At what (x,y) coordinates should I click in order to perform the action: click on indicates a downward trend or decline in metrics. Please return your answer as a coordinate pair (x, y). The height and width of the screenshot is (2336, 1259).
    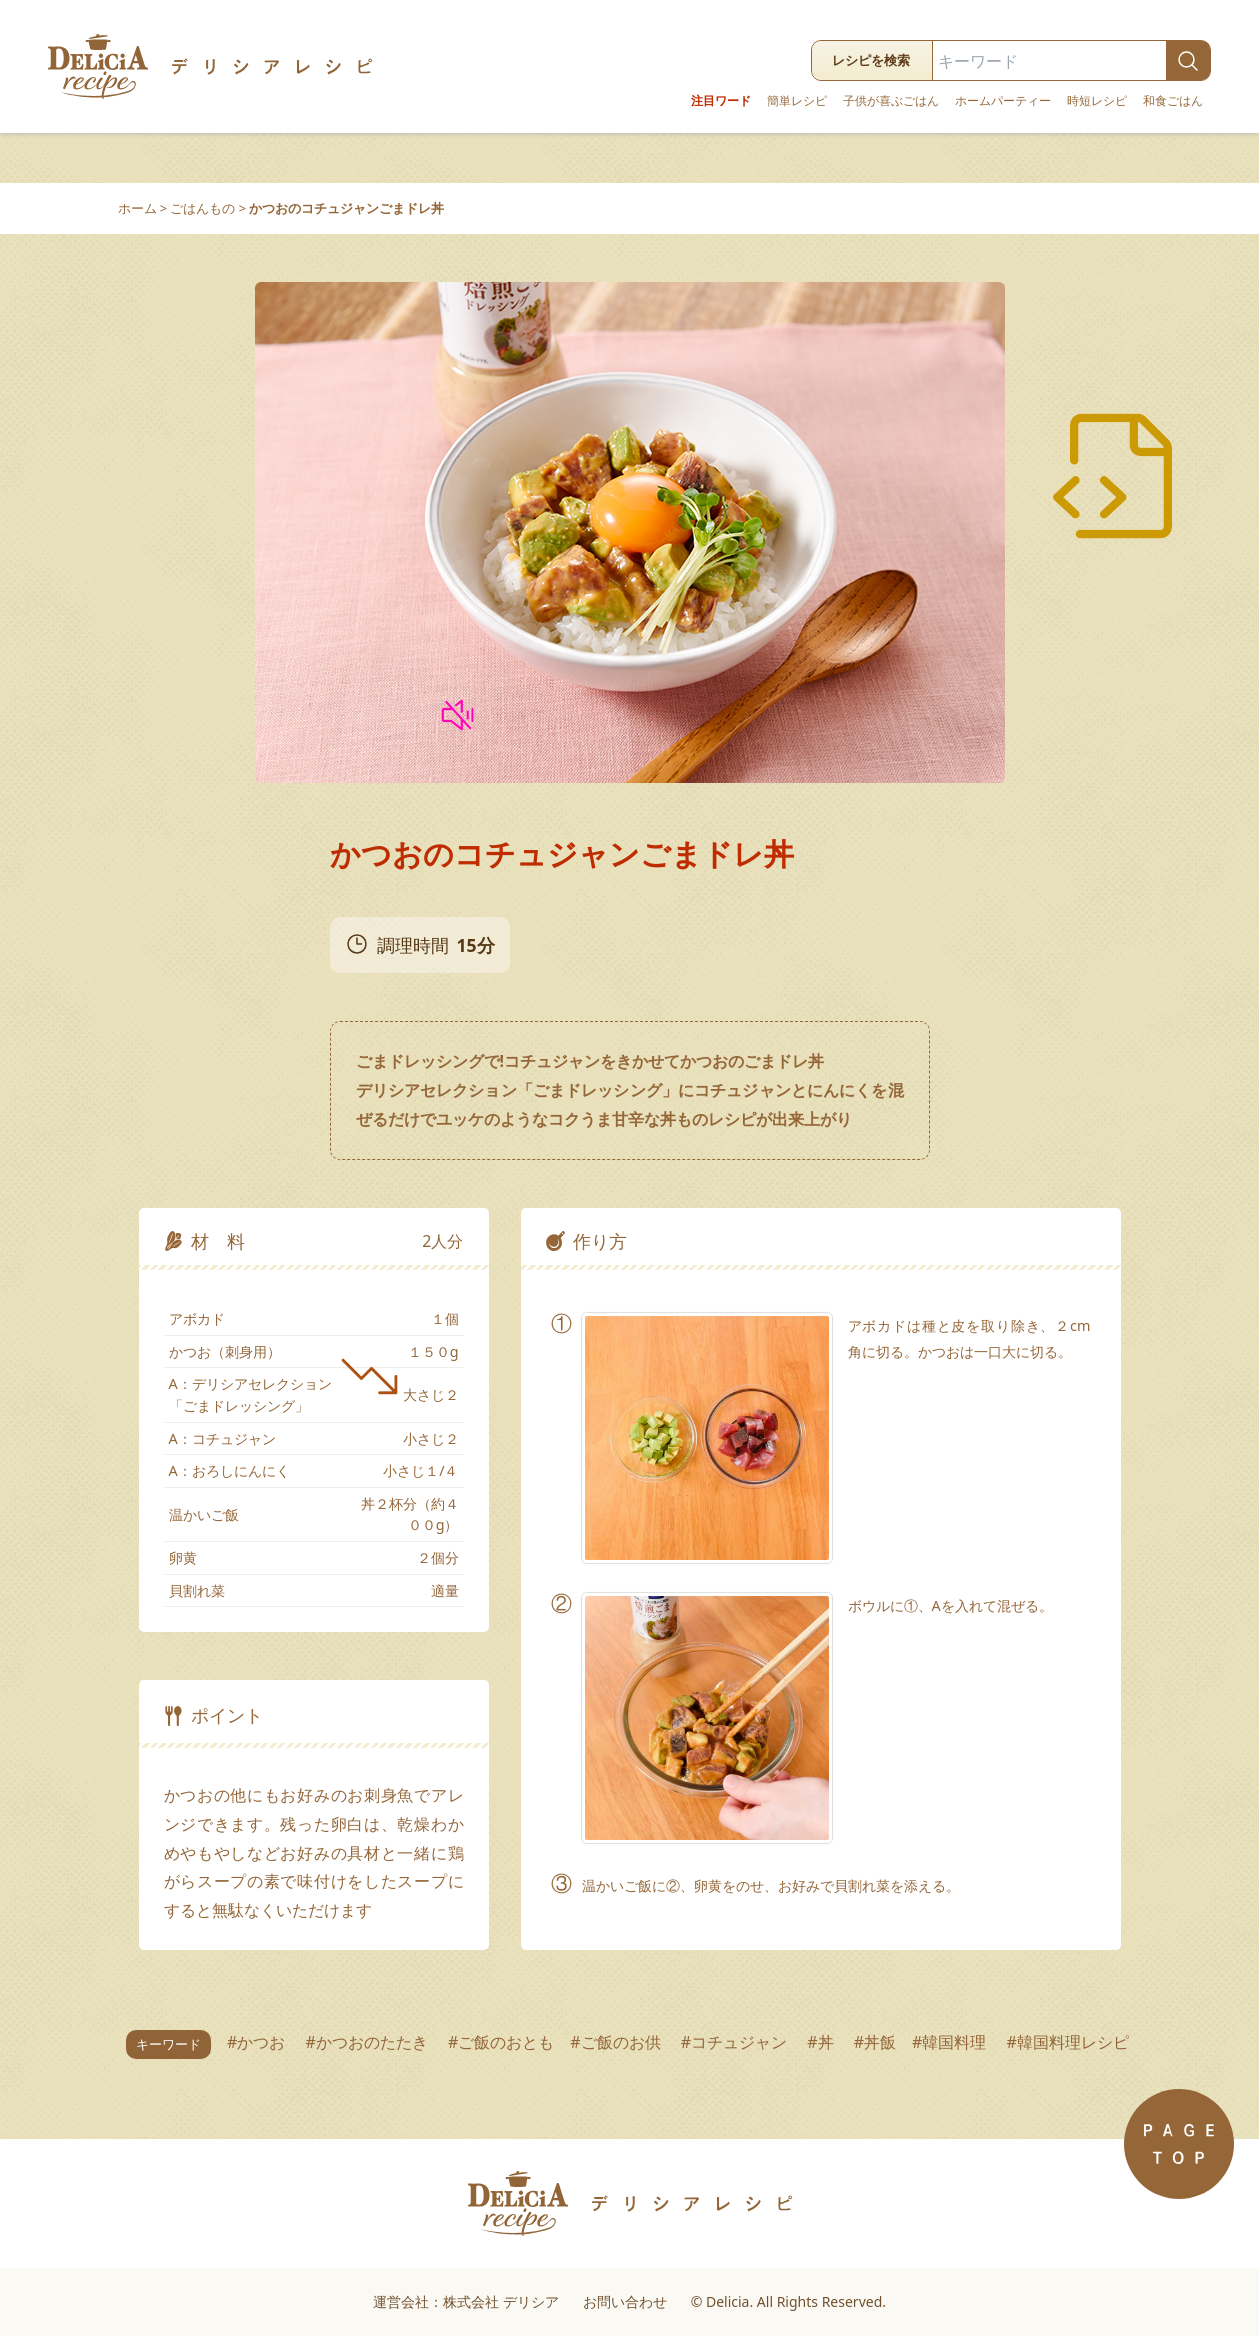
    Looking at the image, I should click on (369, 1376).